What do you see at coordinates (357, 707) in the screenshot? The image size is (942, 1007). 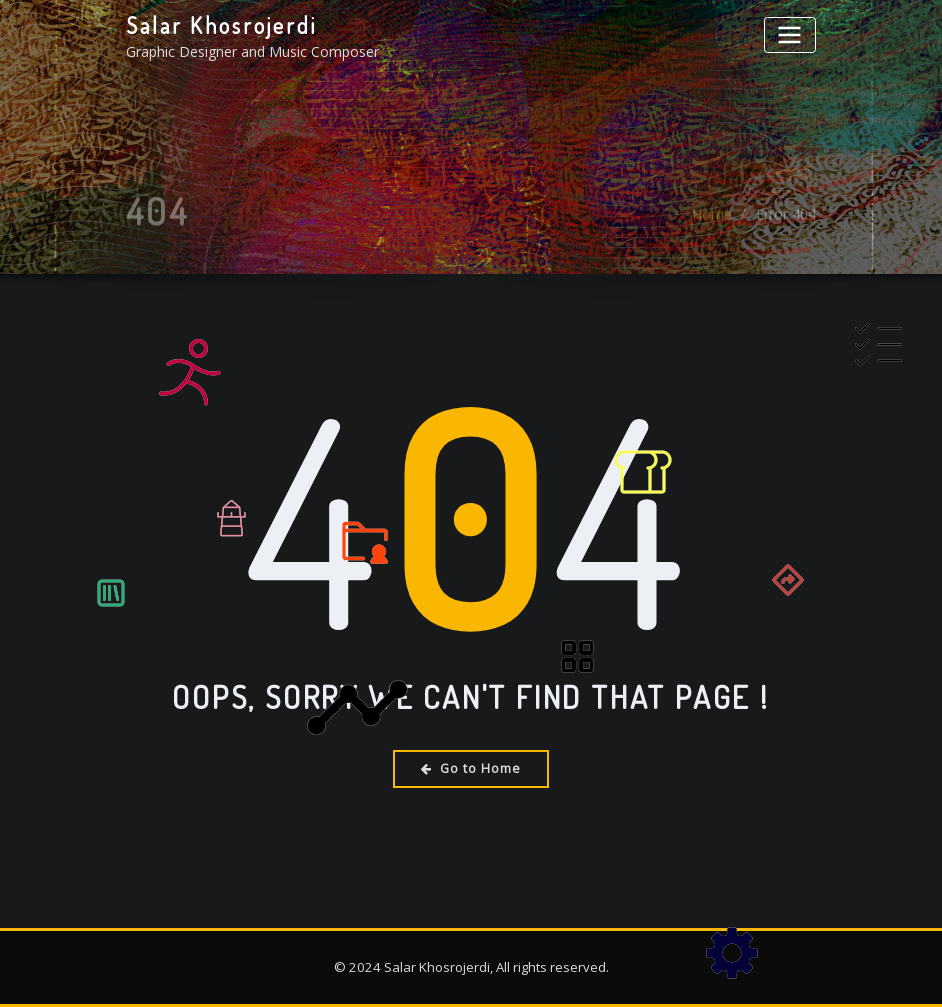 I see `view activity timeline or history` at bounding box center [357, 707].